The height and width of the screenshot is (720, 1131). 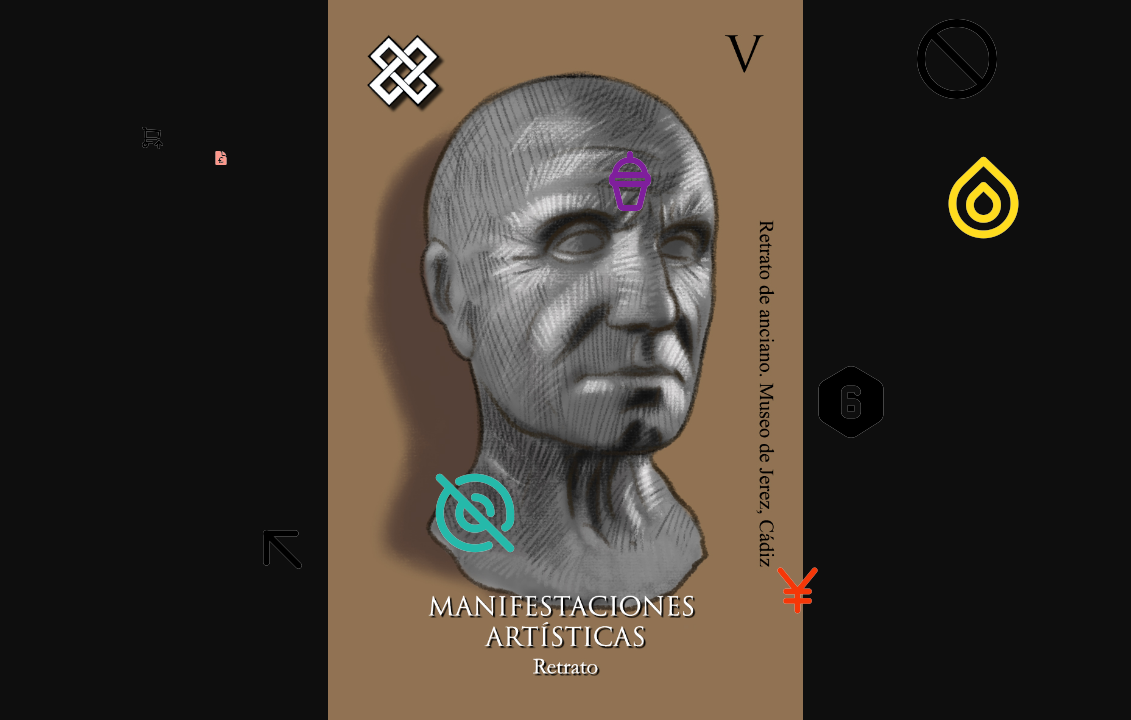 What do you see at coordinates (957, 59) in the screenshot?
I see `indicates blocked or prohibited content` at bounding box center [957, 59].